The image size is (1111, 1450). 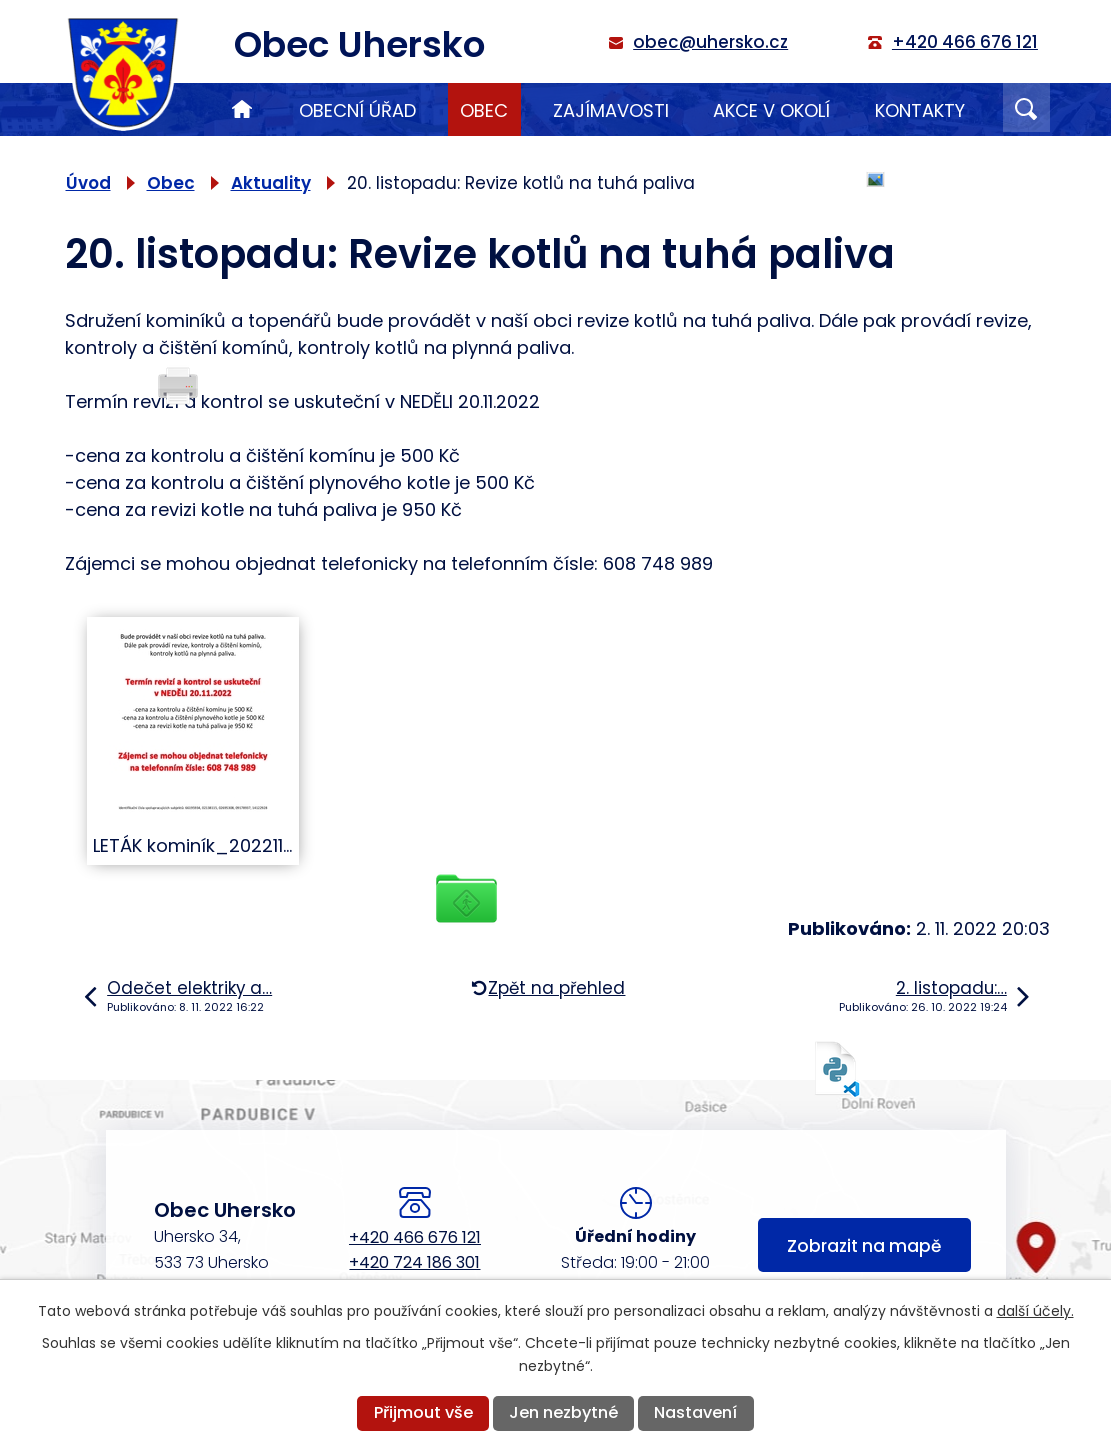 What do you see at coordinates (178, 386) in the screenshot?
I see `access printer settings and options` at bounding box center [178, 386].